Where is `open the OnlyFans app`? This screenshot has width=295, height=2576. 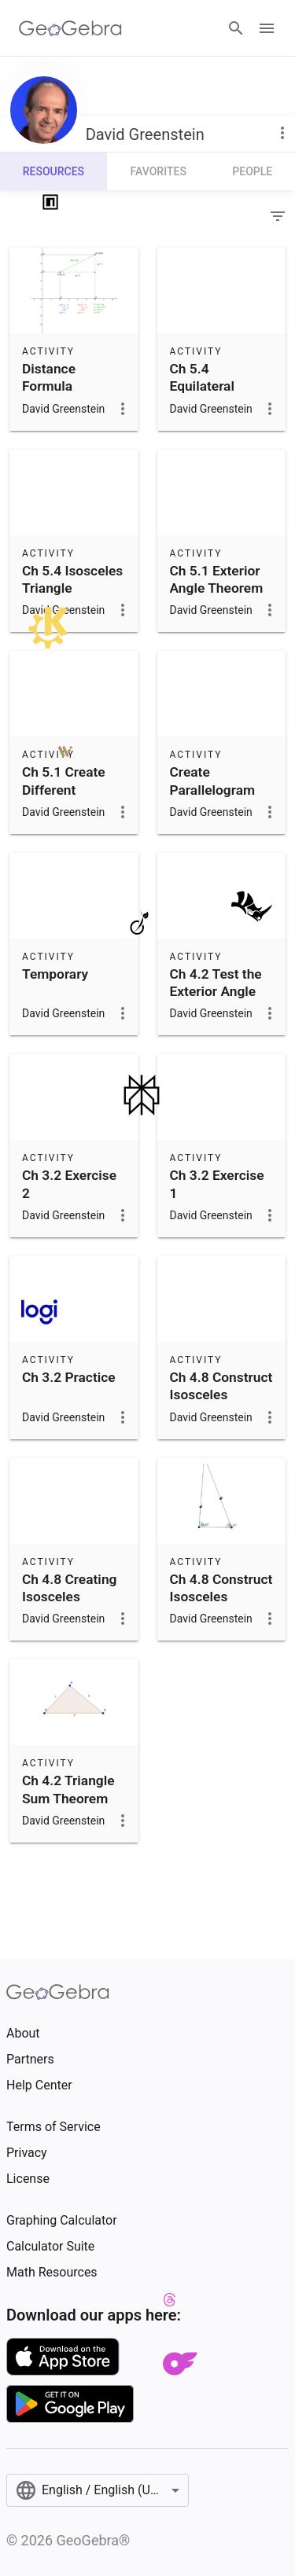
open the OnlyFans app is located at coordinates (180, 2364).